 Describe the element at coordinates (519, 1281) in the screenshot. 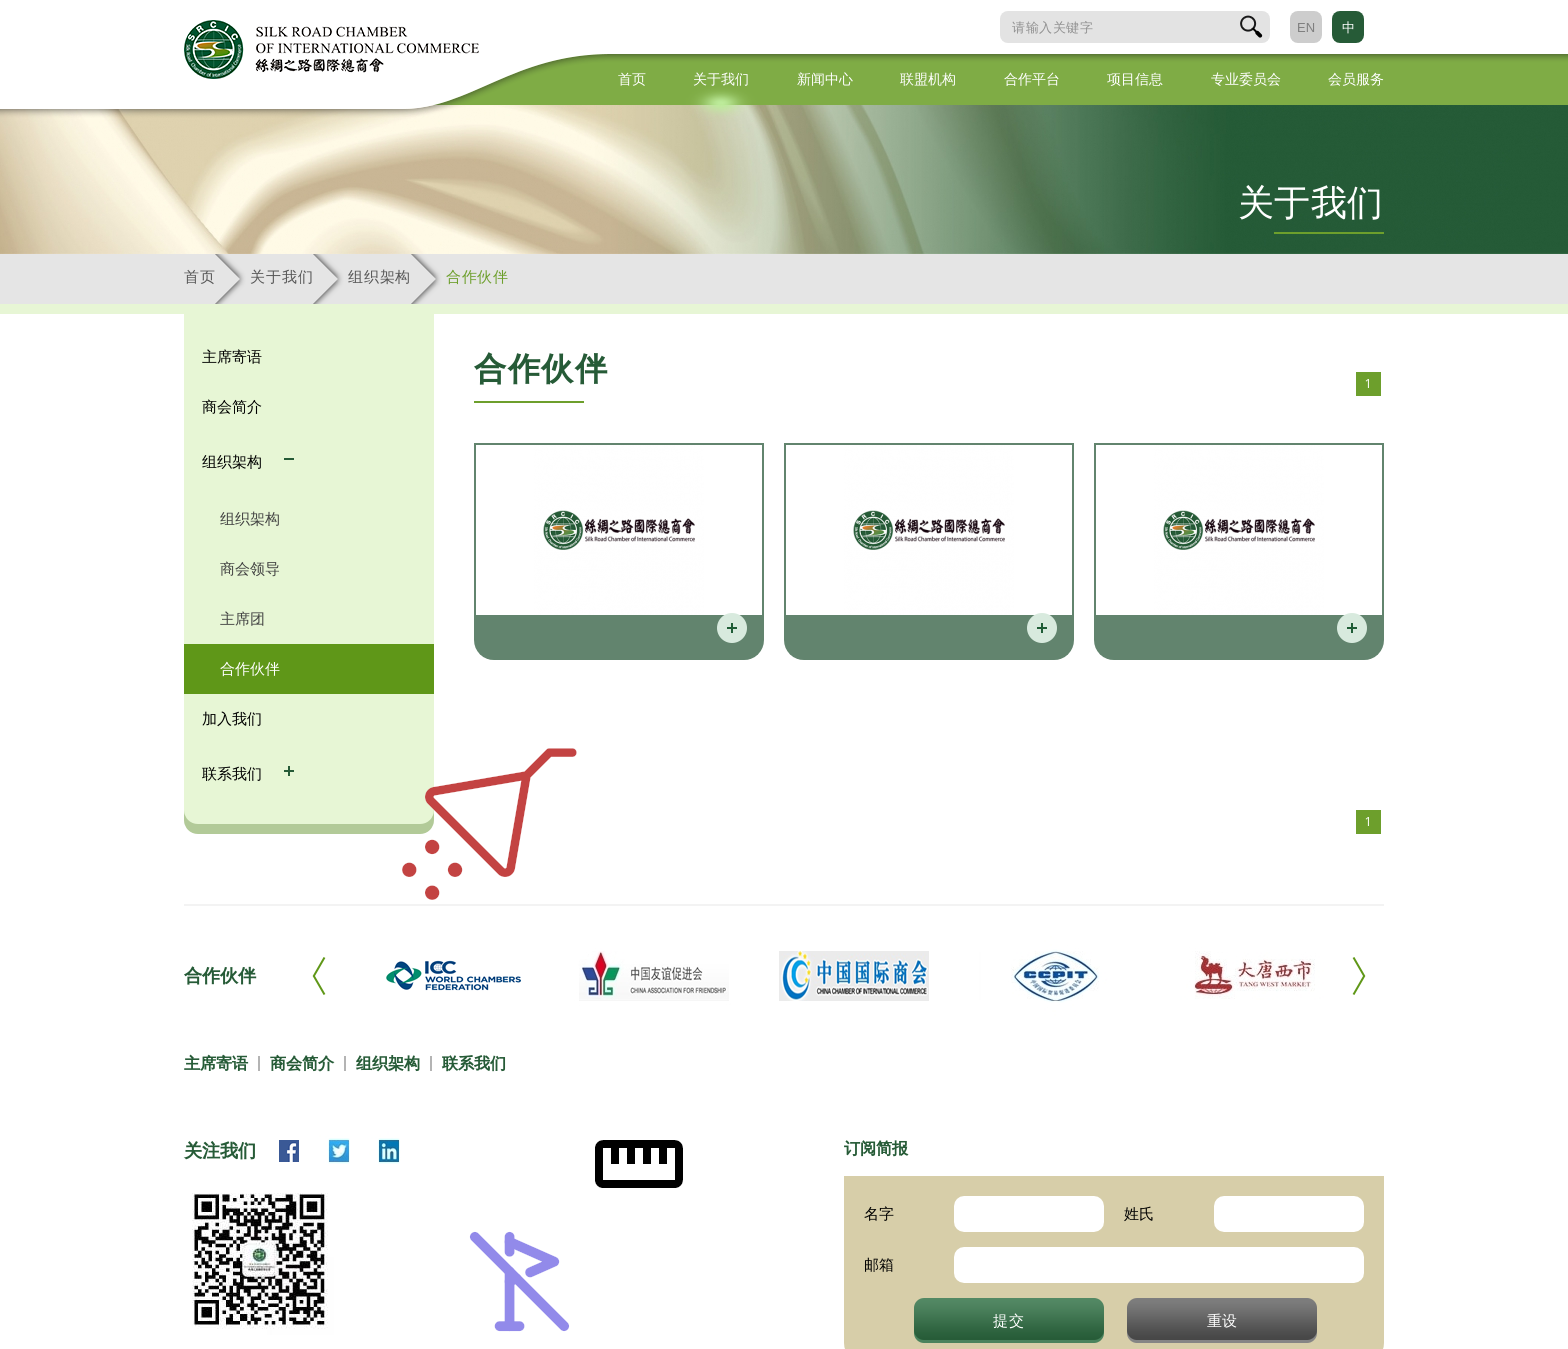

I see `disable or remove a flag marker` at that location.